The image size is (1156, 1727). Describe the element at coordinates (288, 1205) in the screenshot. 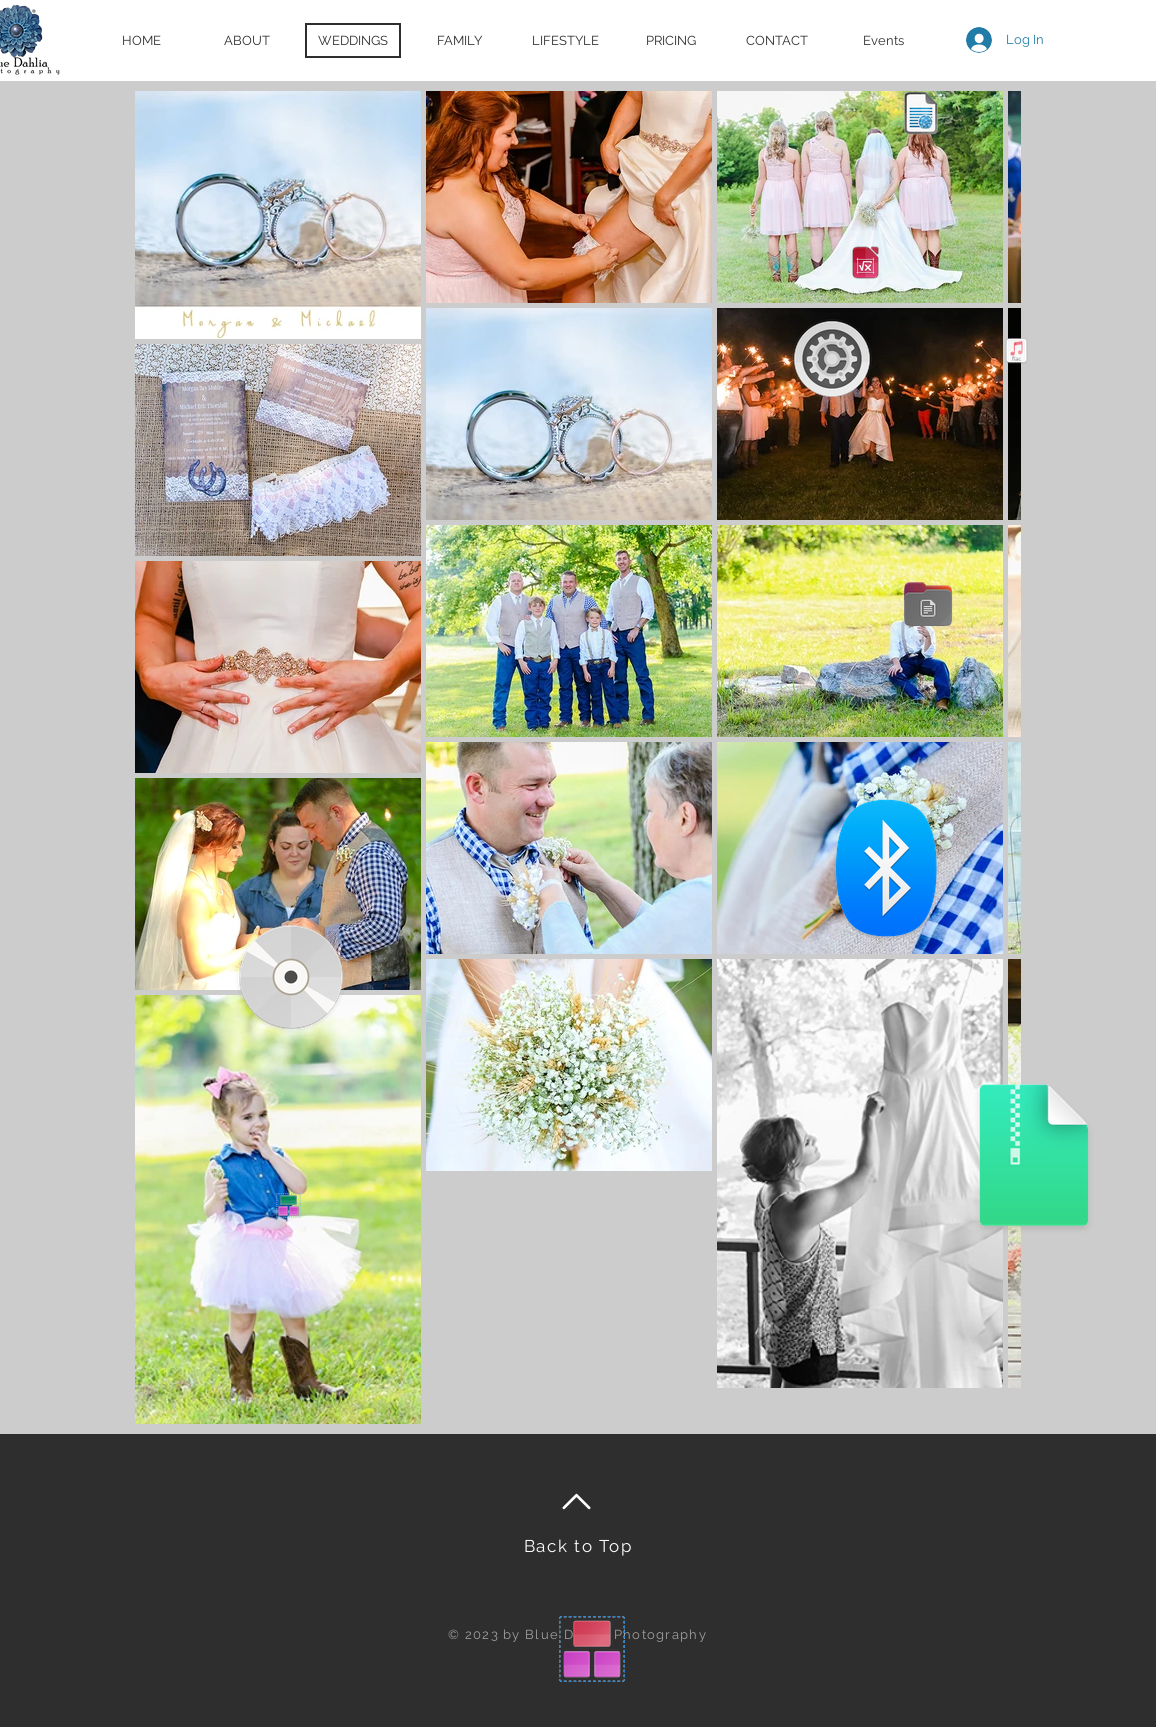

I see `select all items in the current view` at that location.